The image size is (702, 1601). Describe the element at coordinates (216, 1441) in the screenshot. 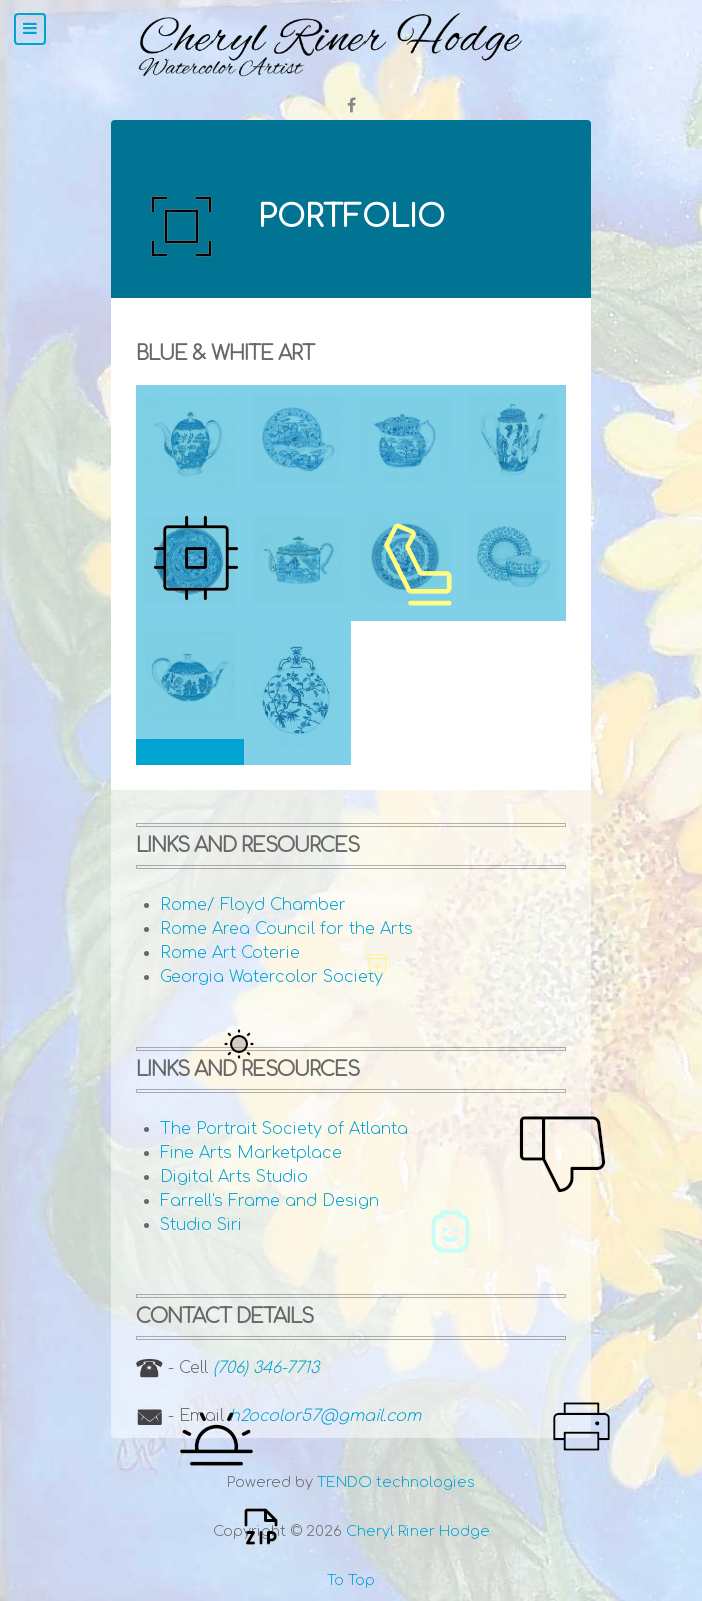

I see `toggle sunrise/sunset display mode` at that location.